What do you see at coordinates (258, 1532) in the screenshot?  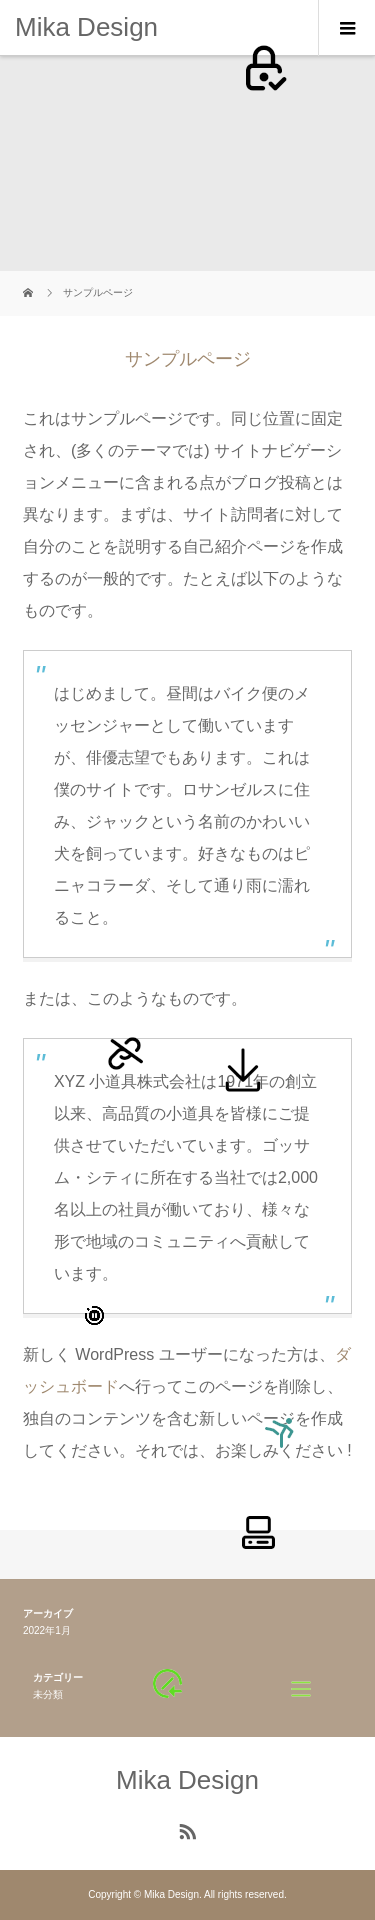 I see `launch a github codespace` at bounding box center [258, 1532].